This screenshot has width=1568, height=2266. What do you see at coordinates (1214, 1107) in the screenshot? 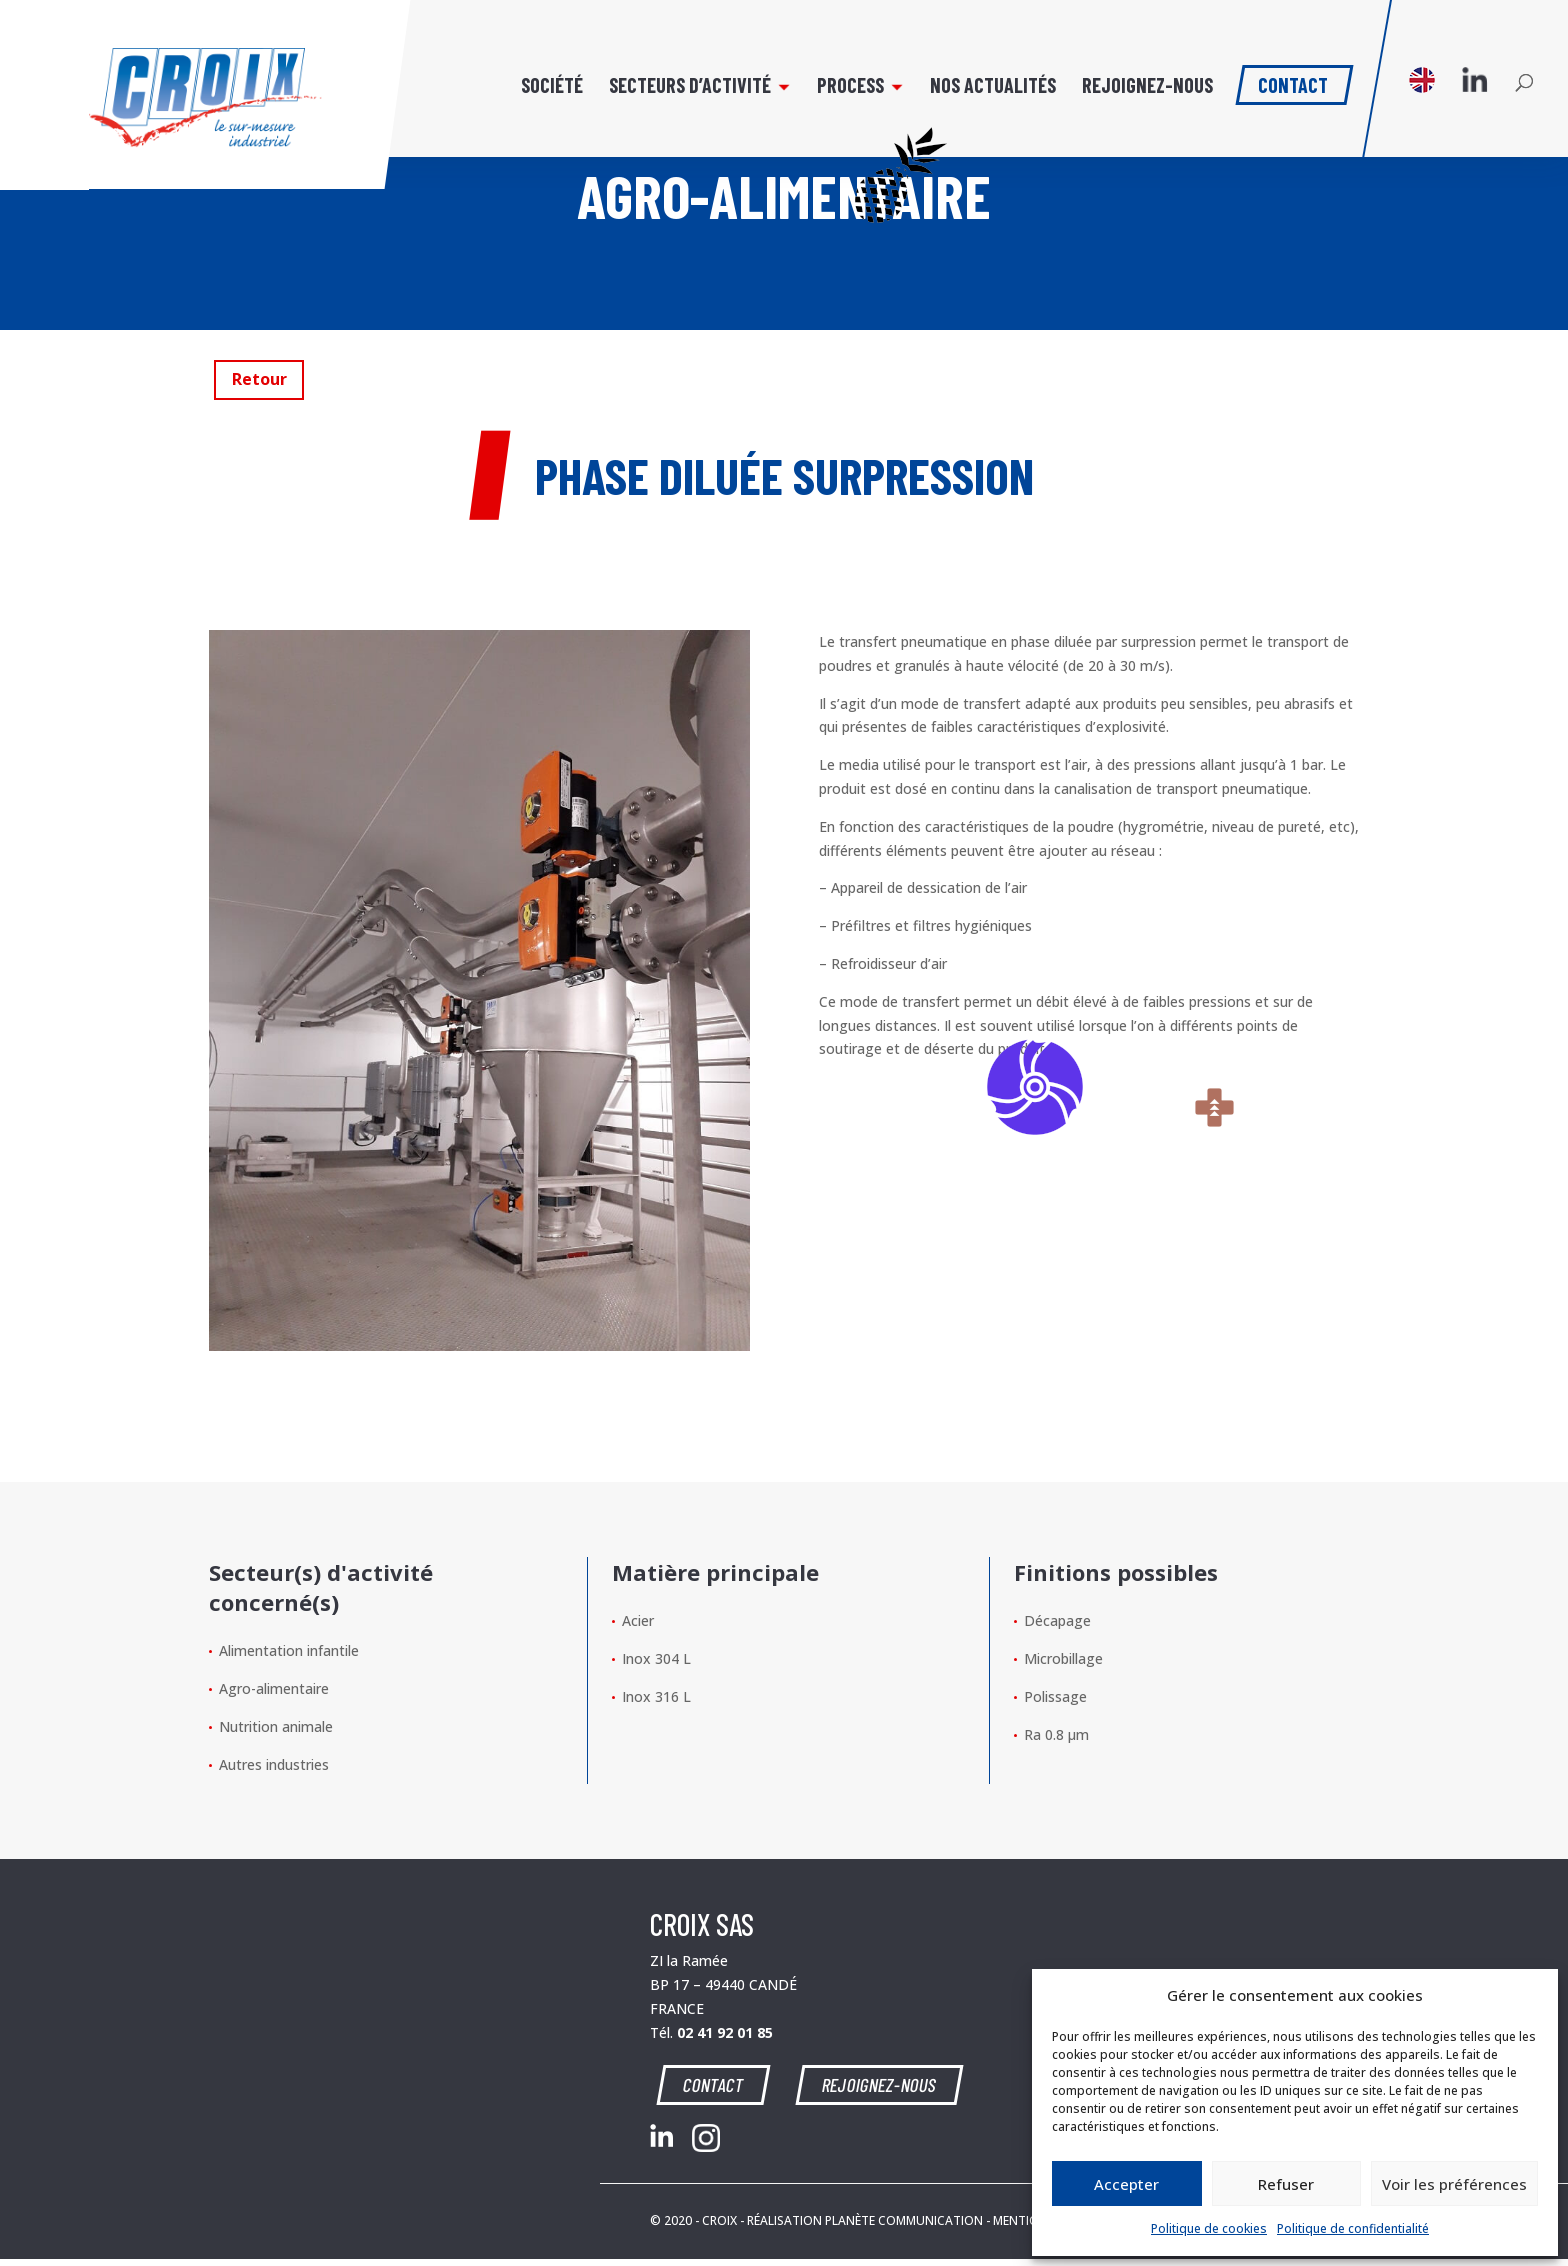
I see `increase health or healing power-up` at bounding box center [1214, 1107].